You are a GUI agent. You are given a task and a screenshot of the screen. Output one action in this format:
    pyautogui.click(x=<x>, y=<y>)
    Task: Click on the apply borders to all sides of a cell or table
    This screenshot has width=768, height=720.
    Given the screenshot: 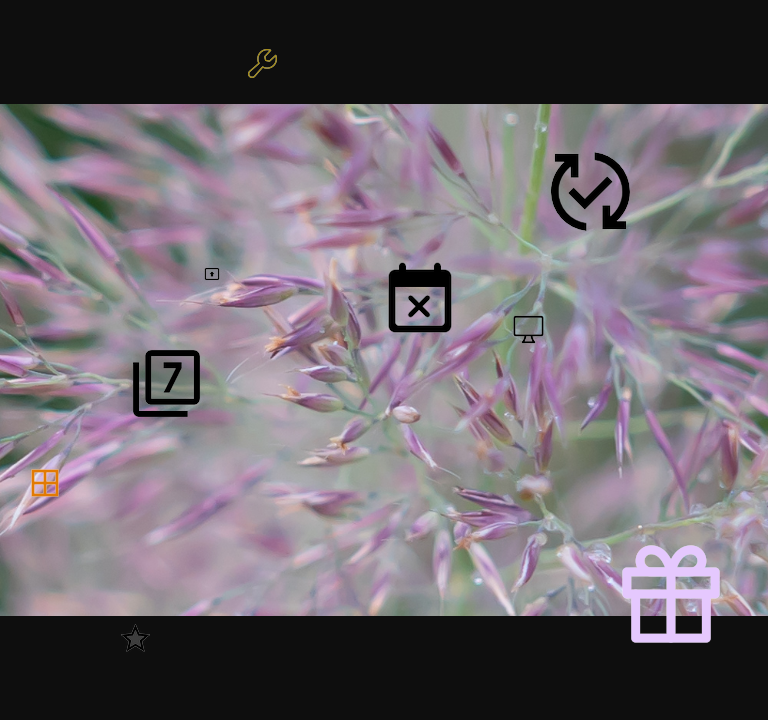 What is the action you would take?
    pyautogui.click(x=45, y=483)
    